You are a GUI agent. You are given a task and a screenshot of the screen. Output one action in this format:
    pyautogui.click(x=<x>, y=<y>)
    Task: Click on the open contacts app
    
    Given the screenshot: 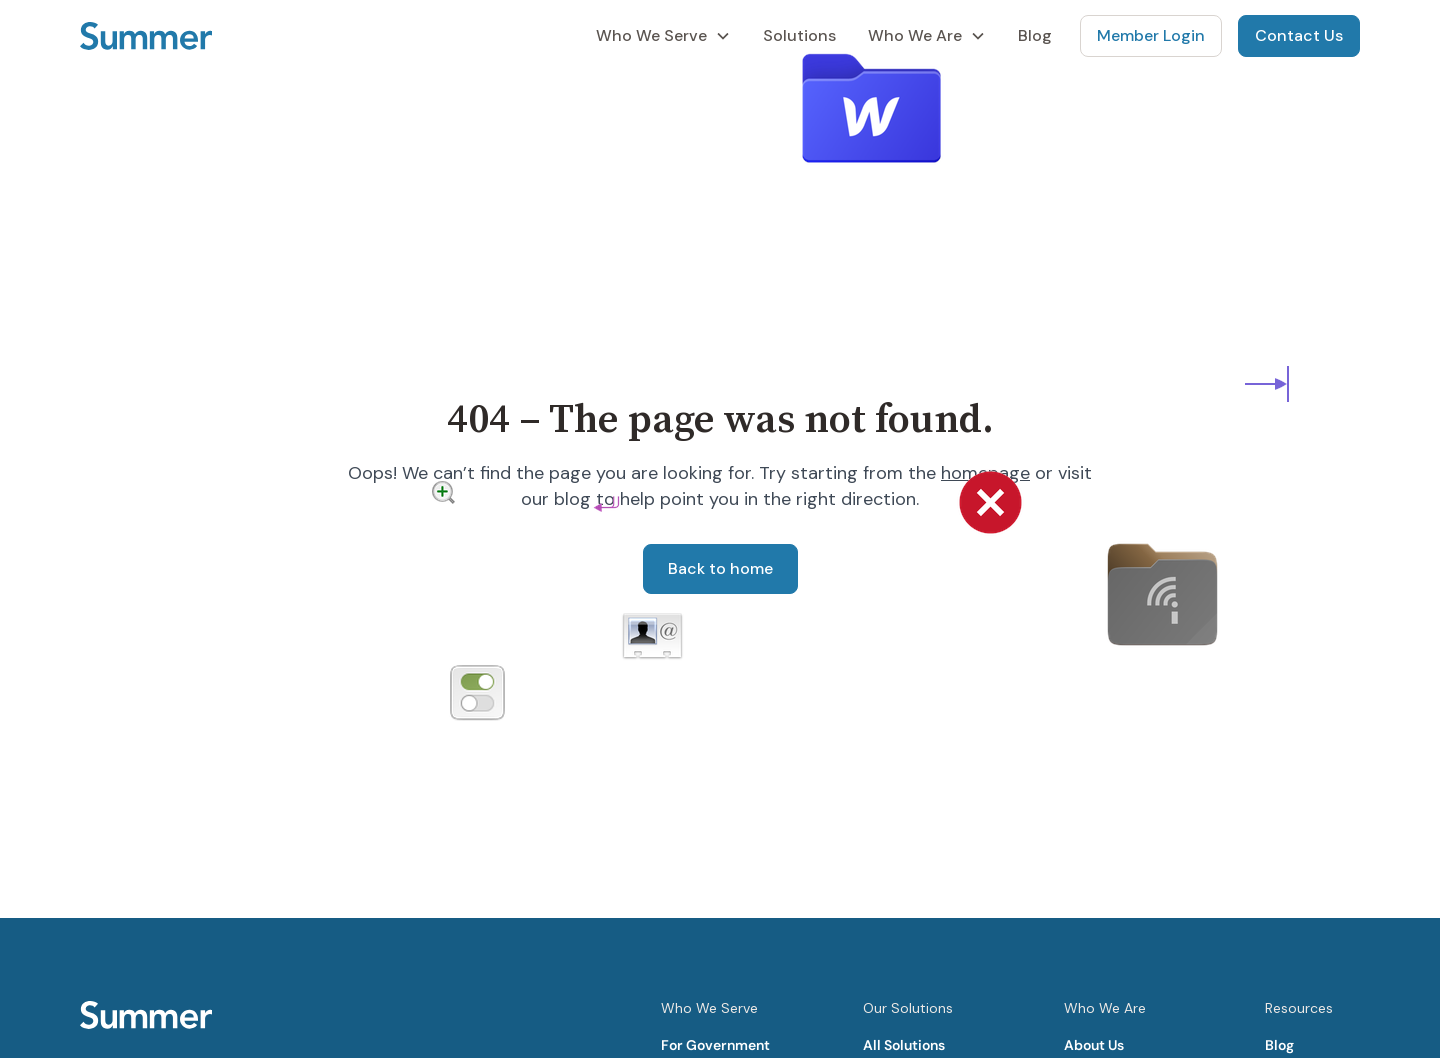 What is the action you would take?
    pyautogui.click(x=652, y=635)
    